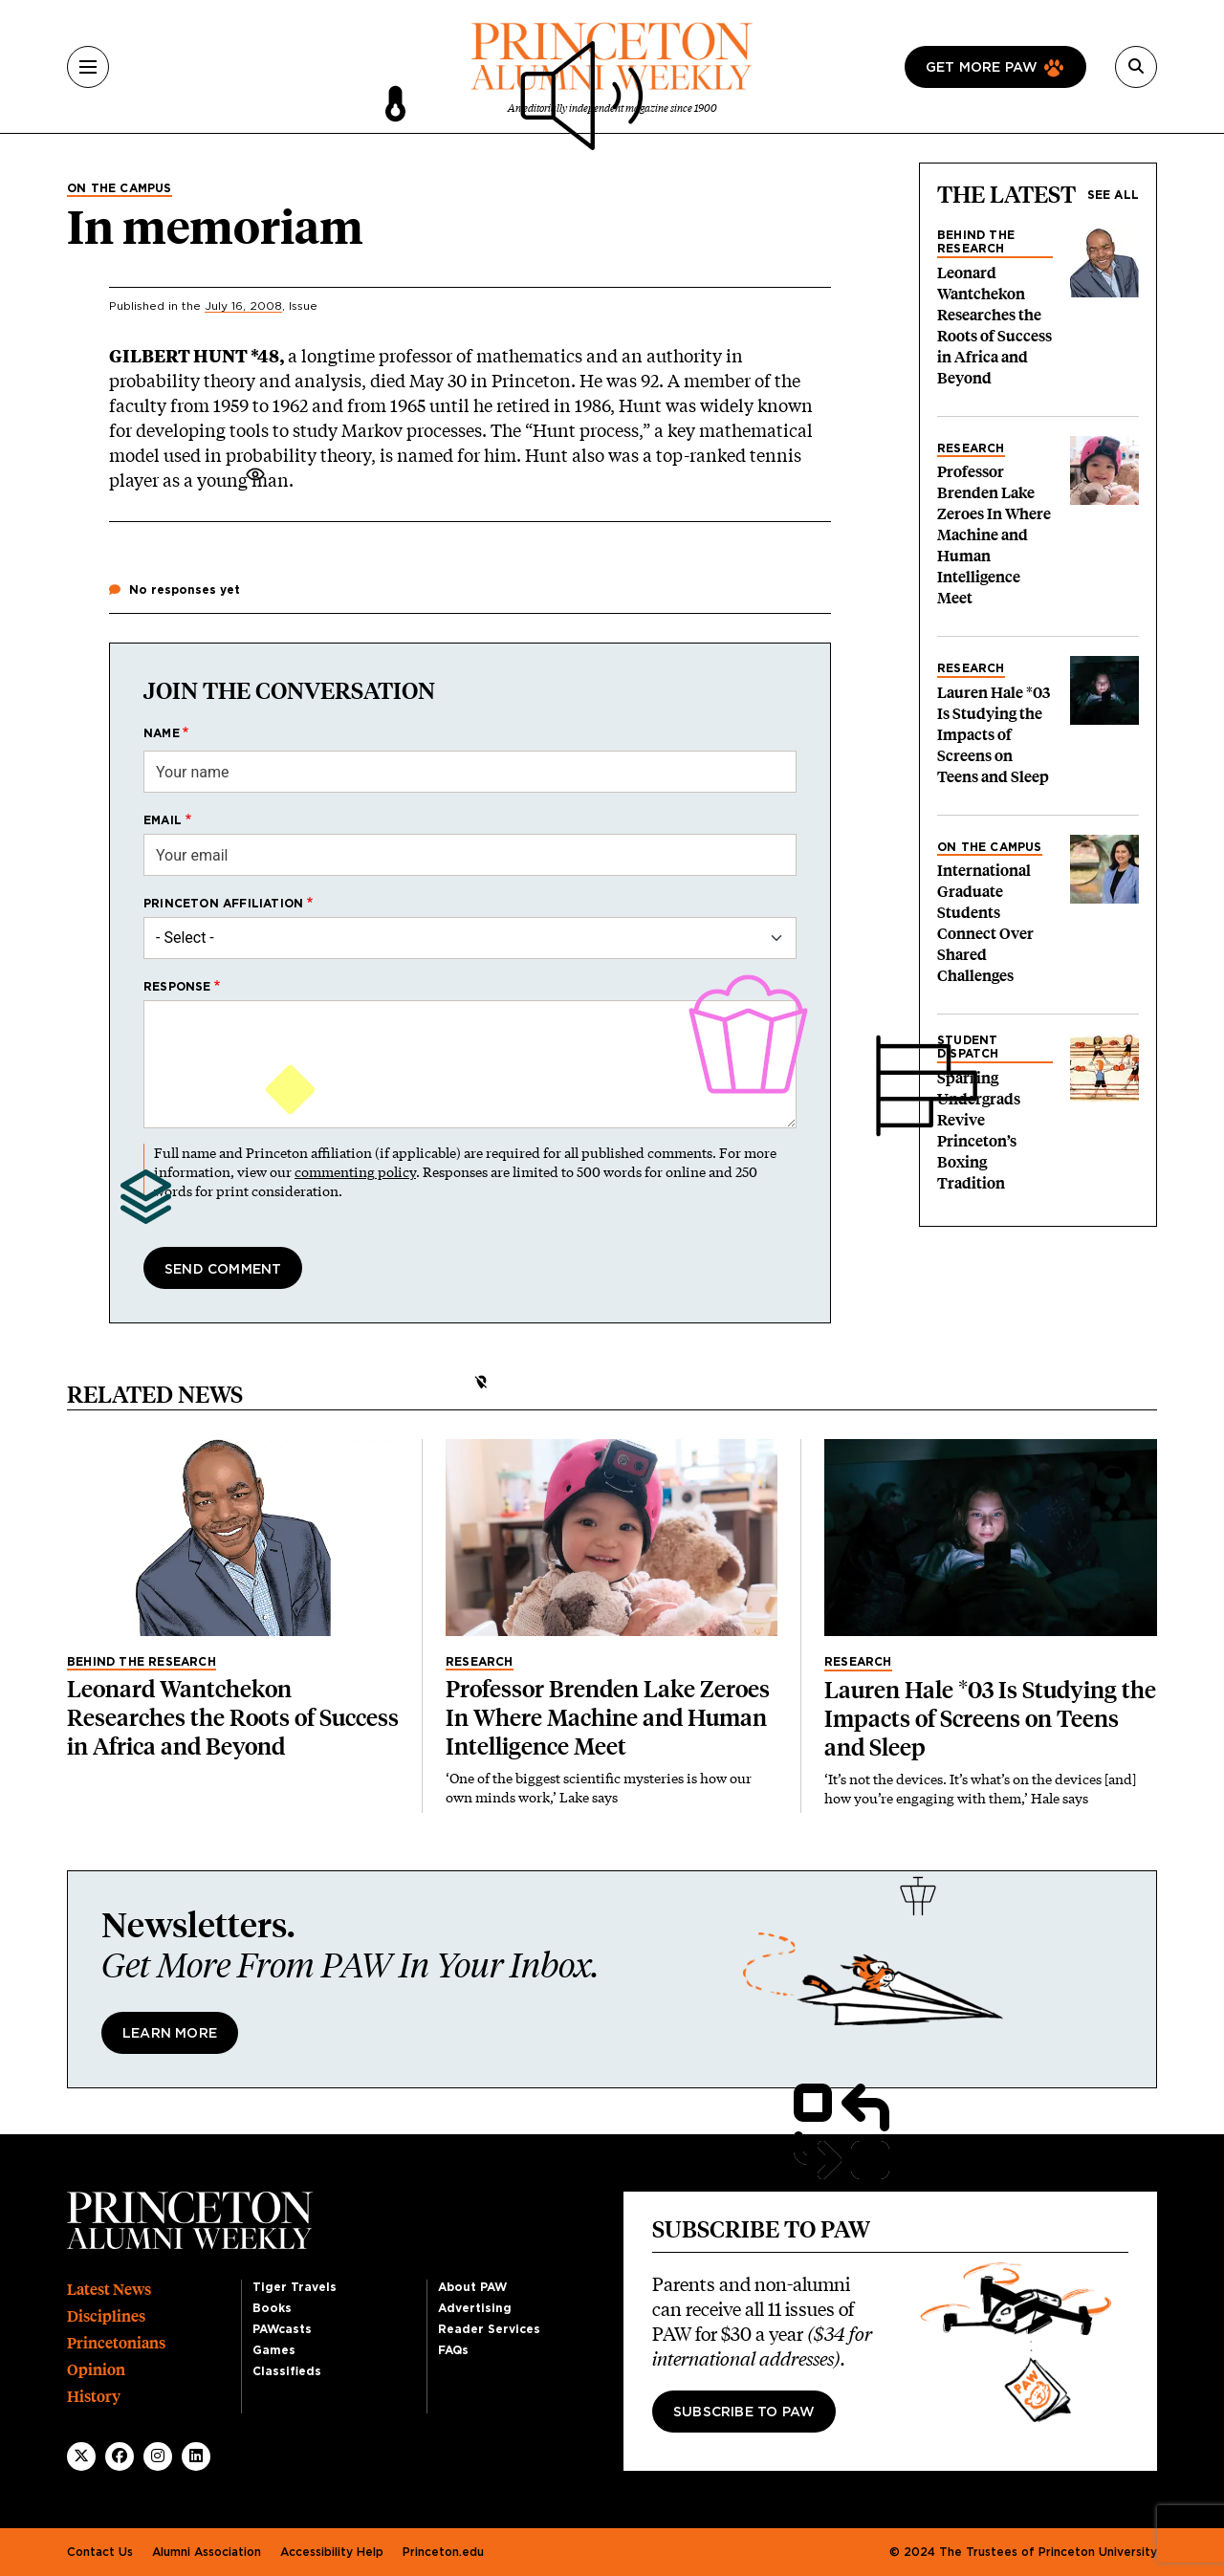 Image resolution: width=1224 pixels, height=2576 pixels. What do you see at coordinates (748, 1038) in the screenshot?
I see `browse movies or entertainment content` at bounding box center [748, 1038].